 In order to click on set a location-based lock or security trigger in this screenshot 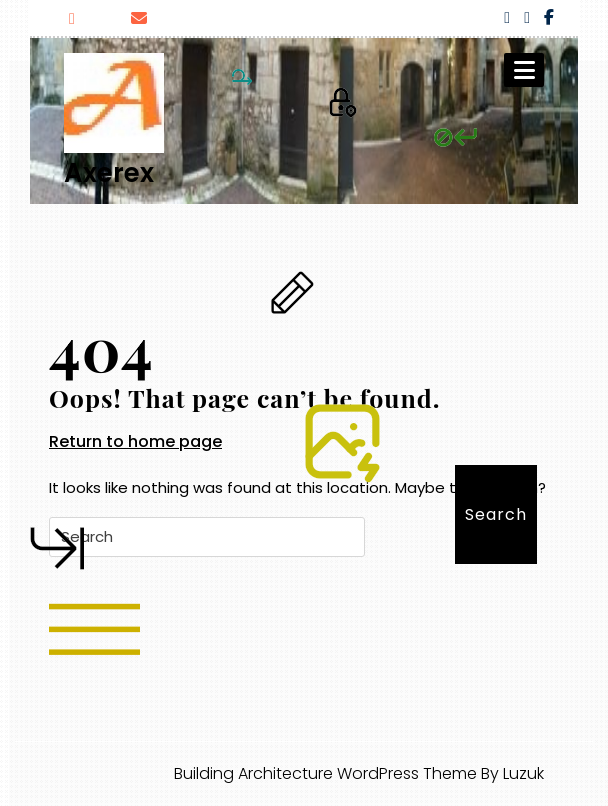, I will do `click(341, 102)`.